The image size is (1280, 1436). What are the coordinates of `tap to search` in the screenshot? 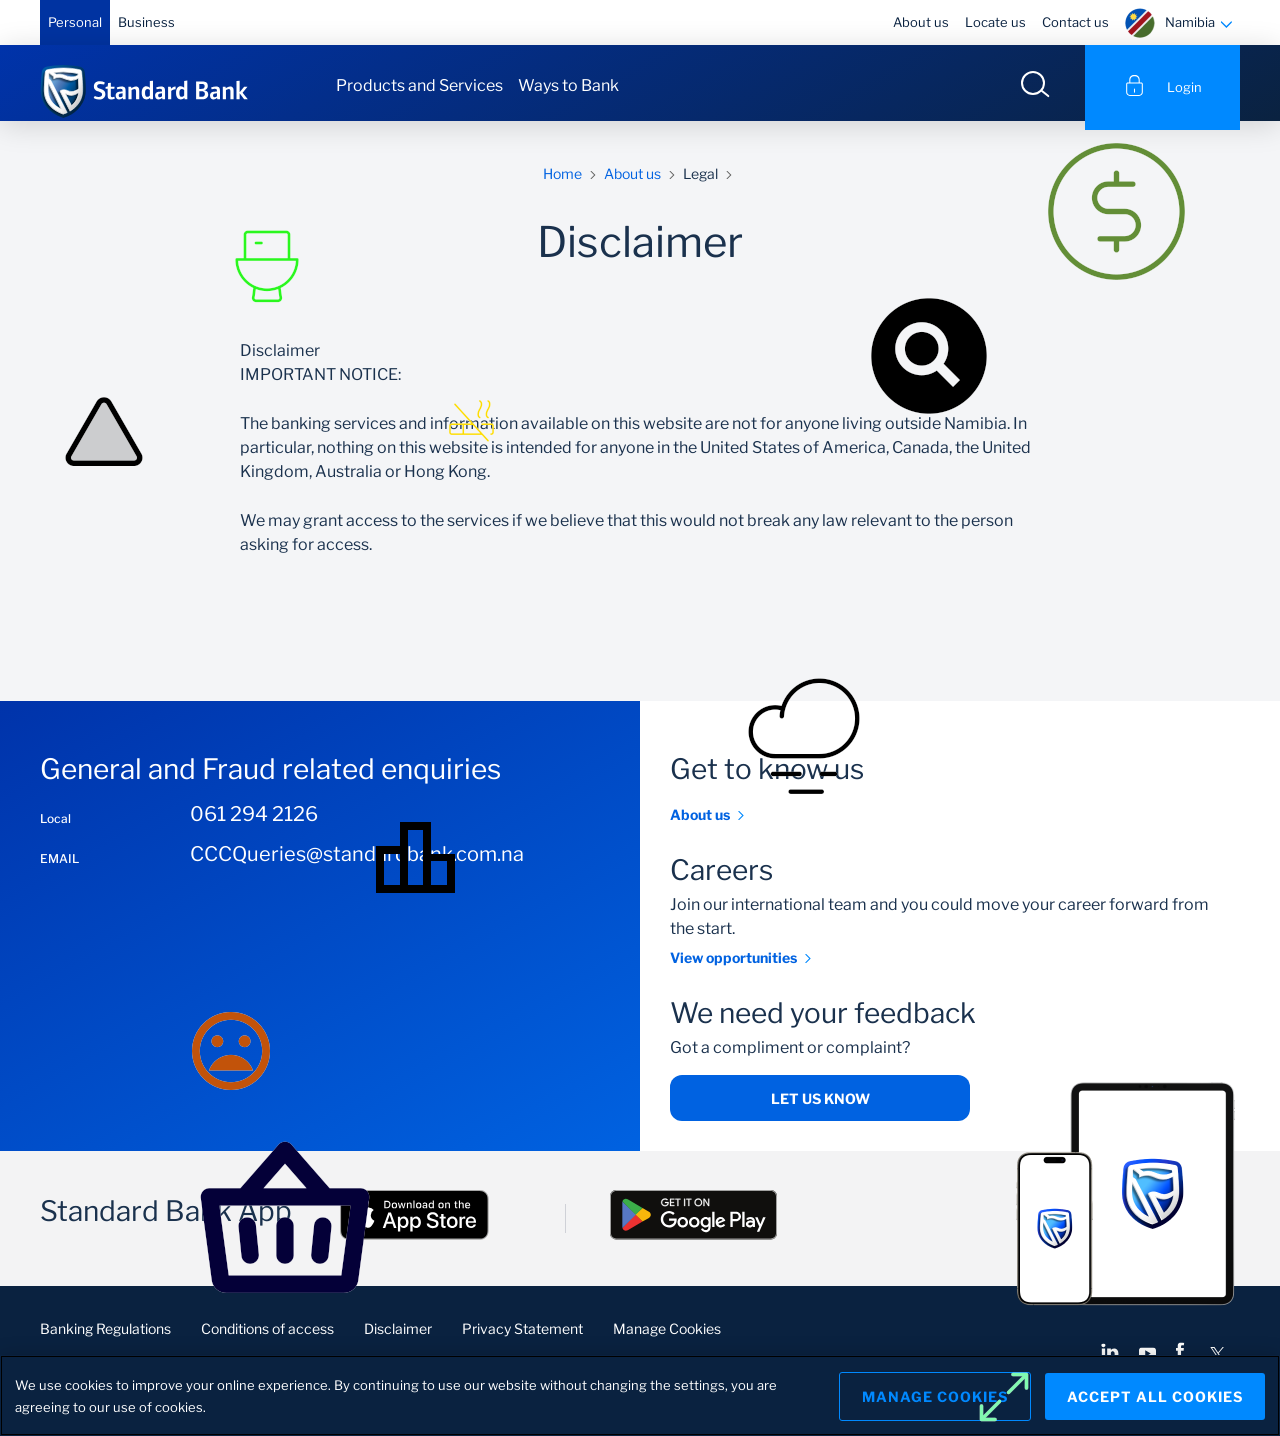 It's located at (929, 356).